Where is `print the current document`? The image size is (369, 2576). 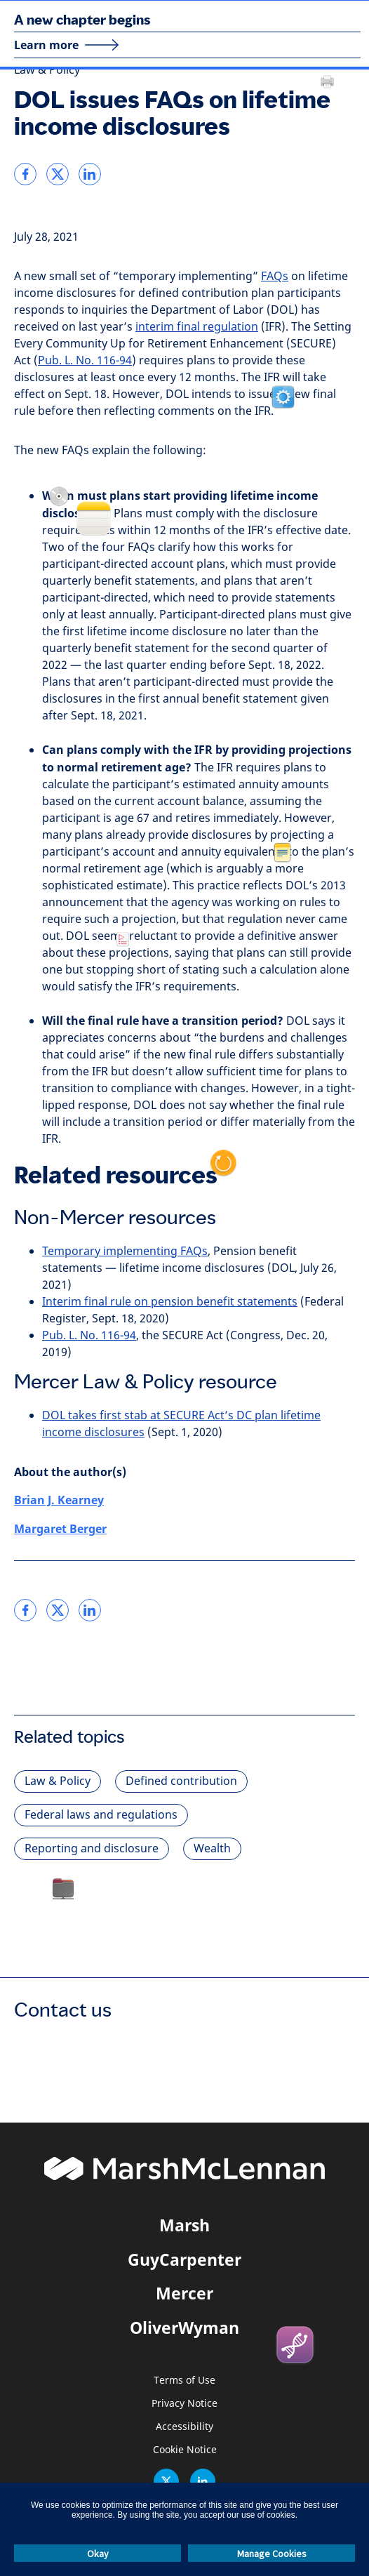 print the current document is located at coordinates (327, 81).